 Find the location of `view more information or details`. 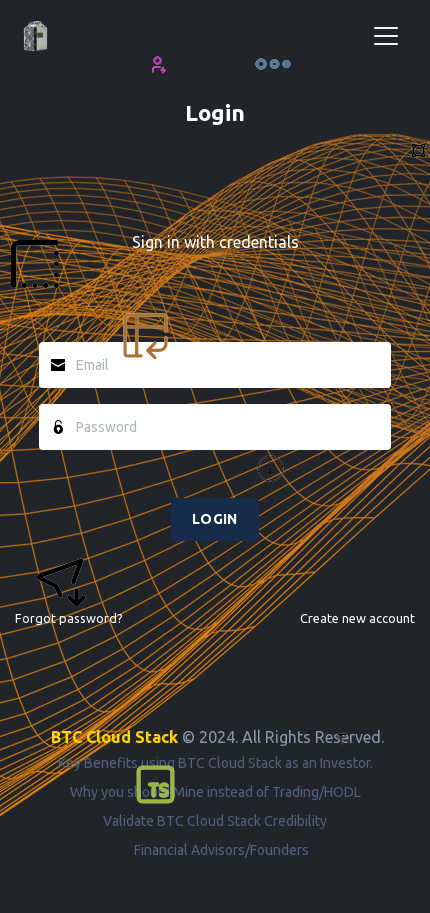

view more information or details is located at coordinates (270, 468).